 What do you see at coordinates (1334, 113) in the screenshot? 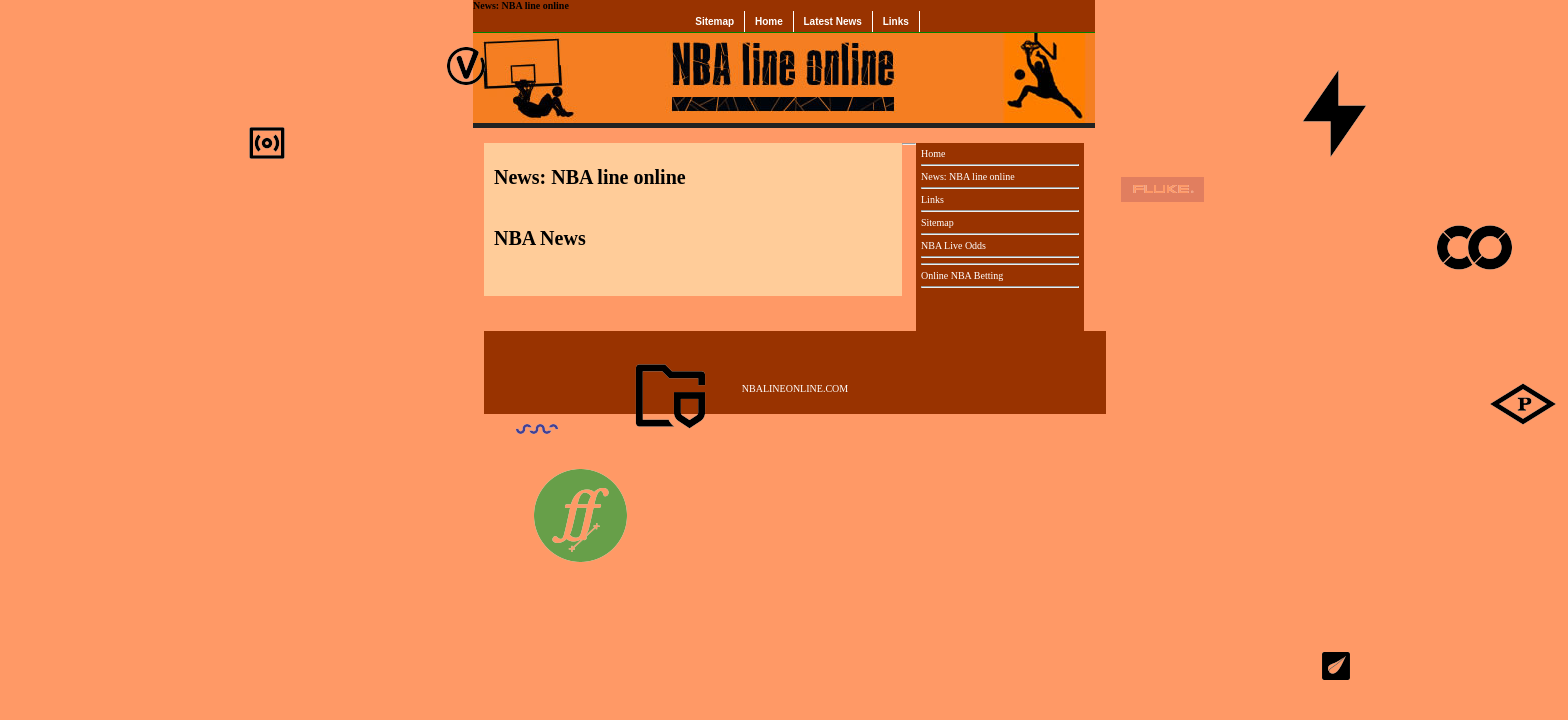
I see `turn on device flashlight` at bounding box center [1334, 113].